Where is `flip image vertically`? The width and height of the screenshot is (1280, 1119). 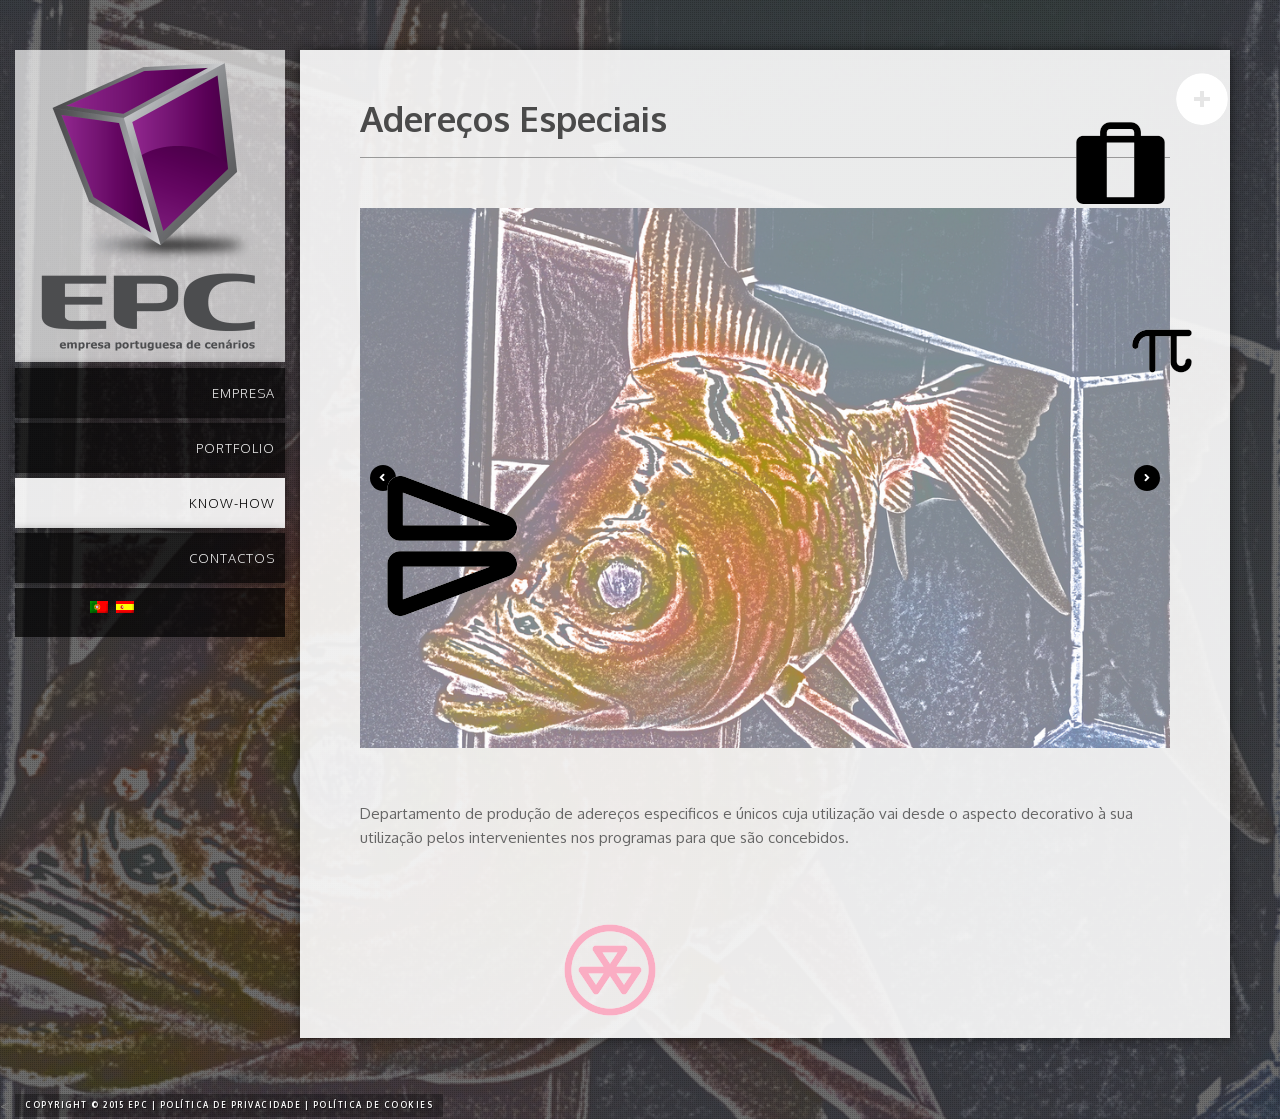 flip image vertically is located at coordinates (447, 546).